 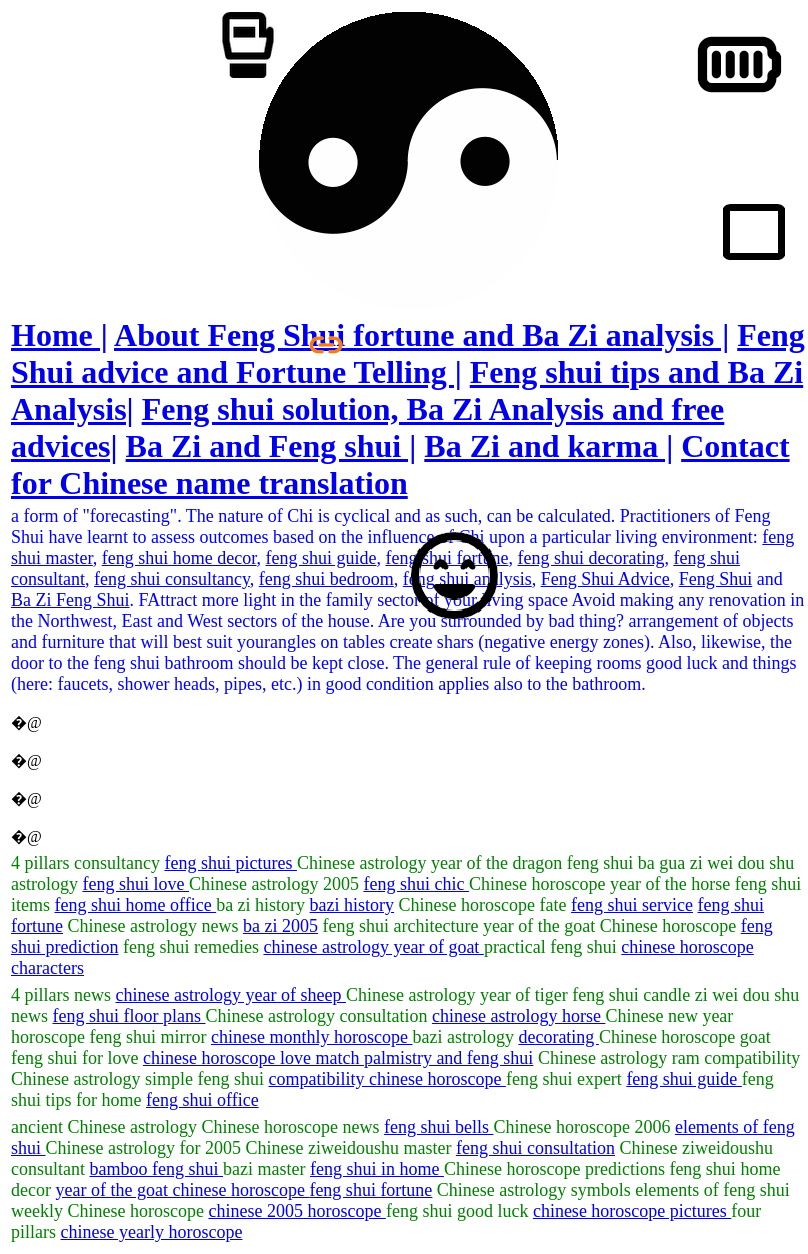 I want to click on rate your experience as very satisfied, so click(x=454, y=575).